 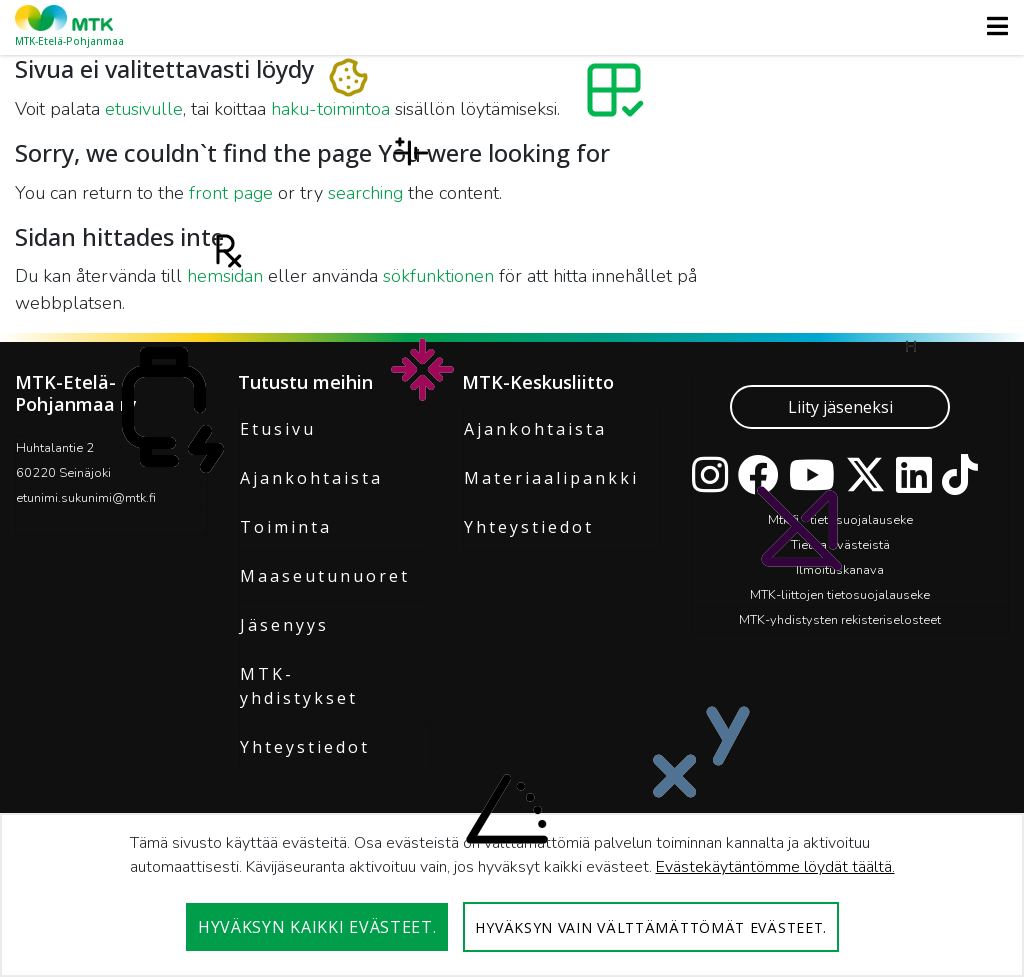 I want to click on no cellular signal available, so click(x=799, y=528).